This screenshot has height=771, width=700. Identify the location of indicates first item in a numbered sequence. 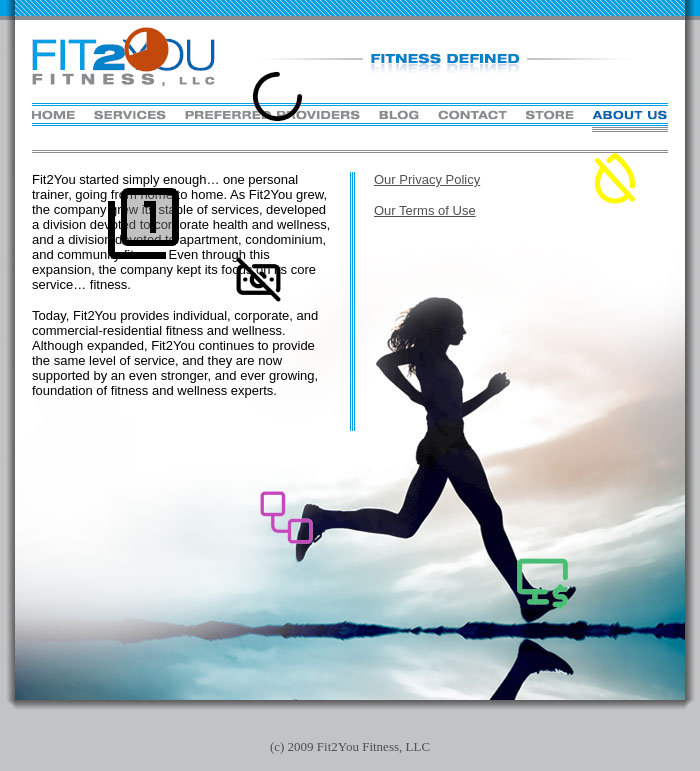
(143, 223).